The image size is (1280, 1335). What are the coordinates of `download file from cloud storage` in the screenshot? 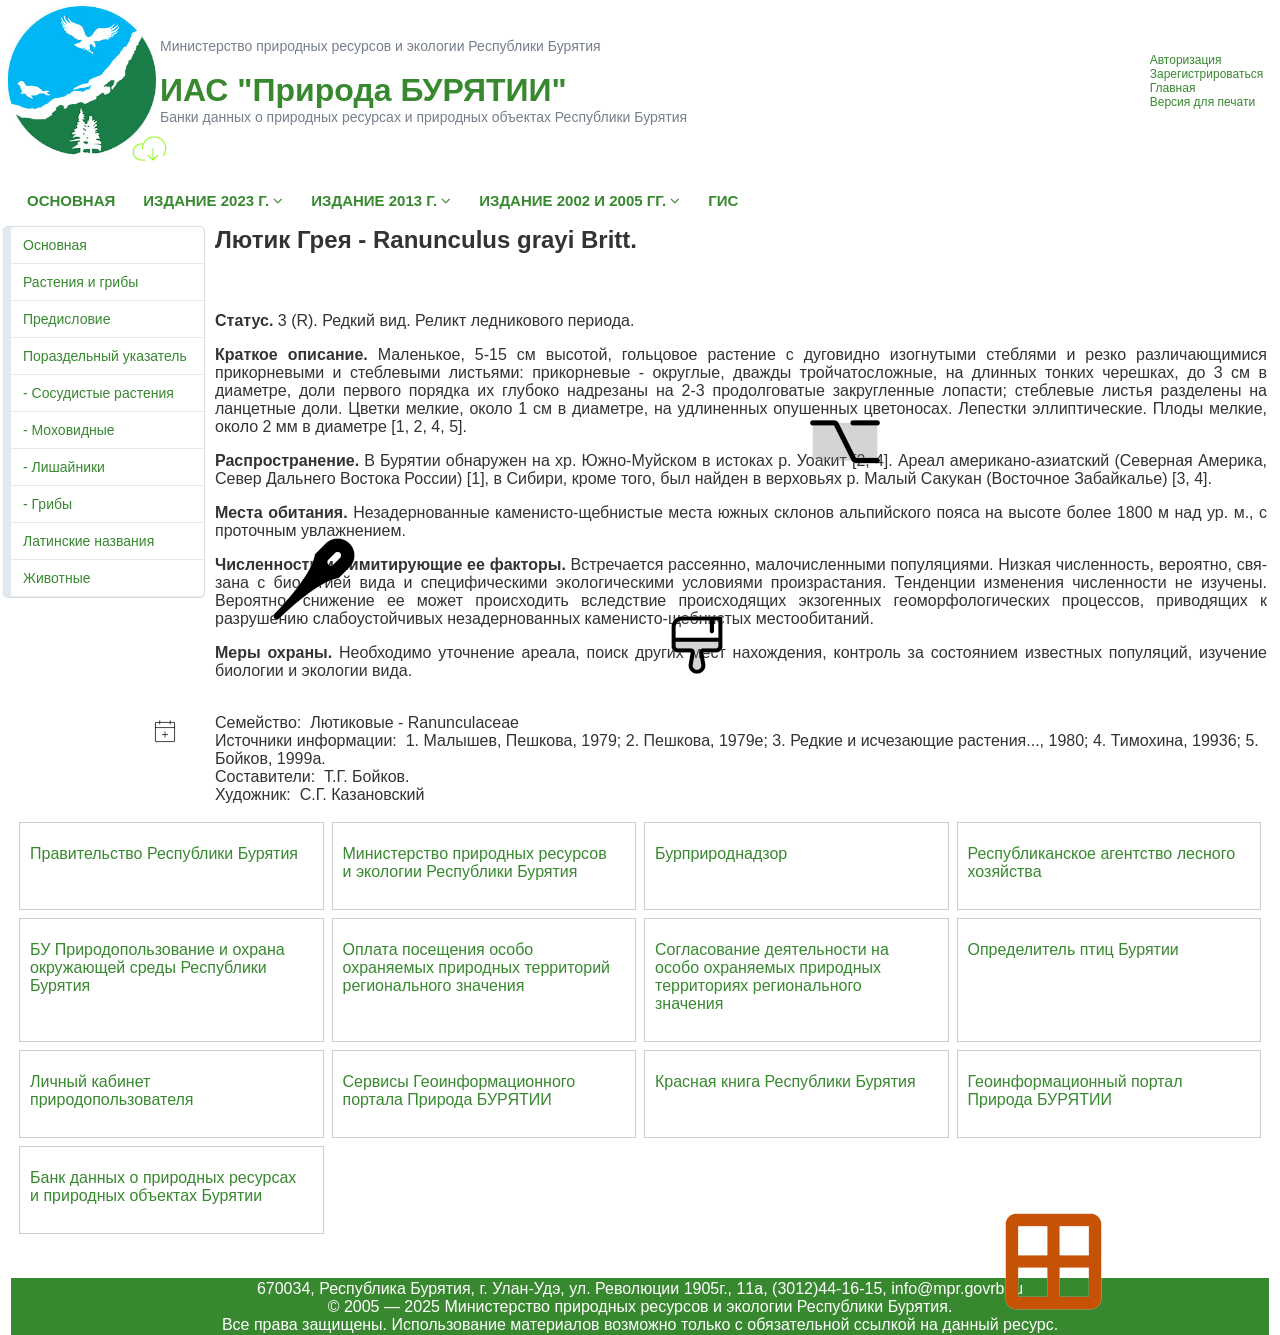 It's located at (149, 148).